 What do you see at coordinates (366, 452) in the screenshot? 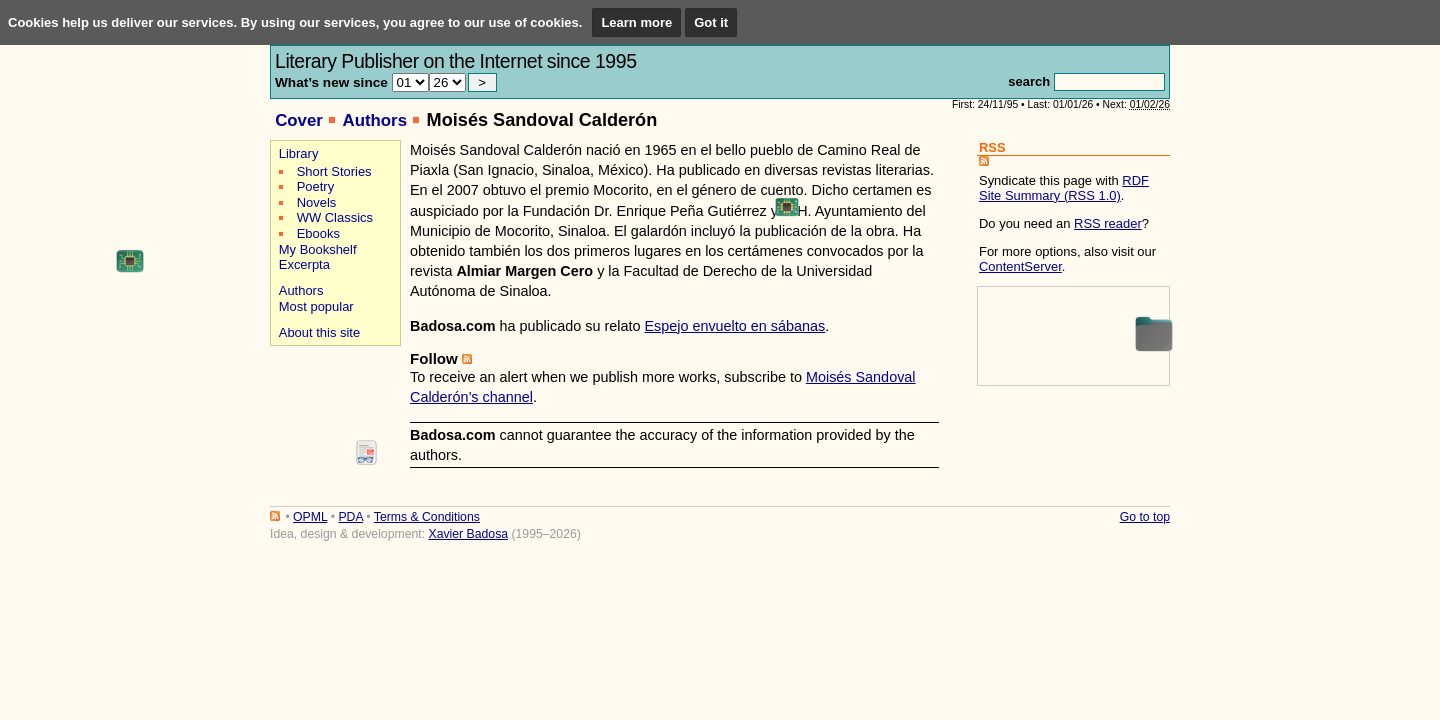
I see `open atril document viewer` at bounding box center [366, 452].